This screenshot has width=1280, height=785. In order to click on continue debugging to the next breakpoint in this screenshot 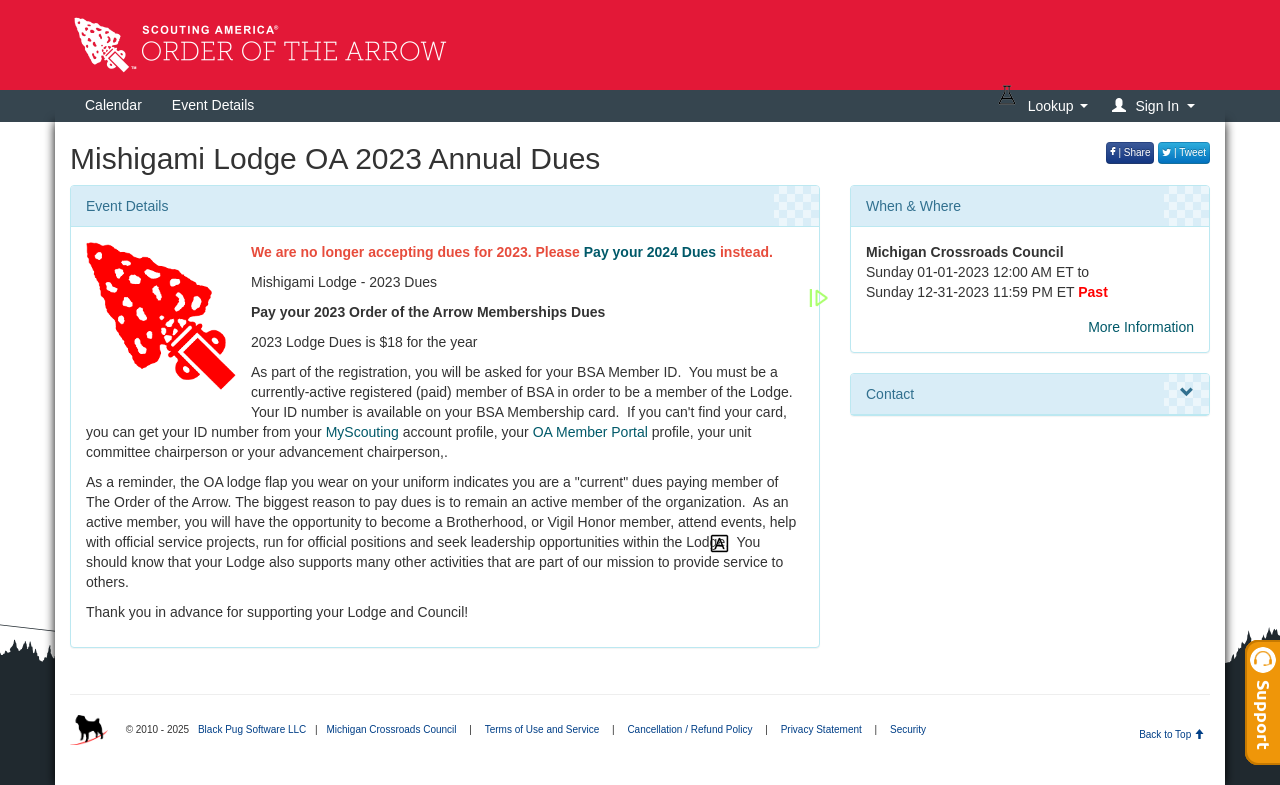, I will do `click(818, 298)`.